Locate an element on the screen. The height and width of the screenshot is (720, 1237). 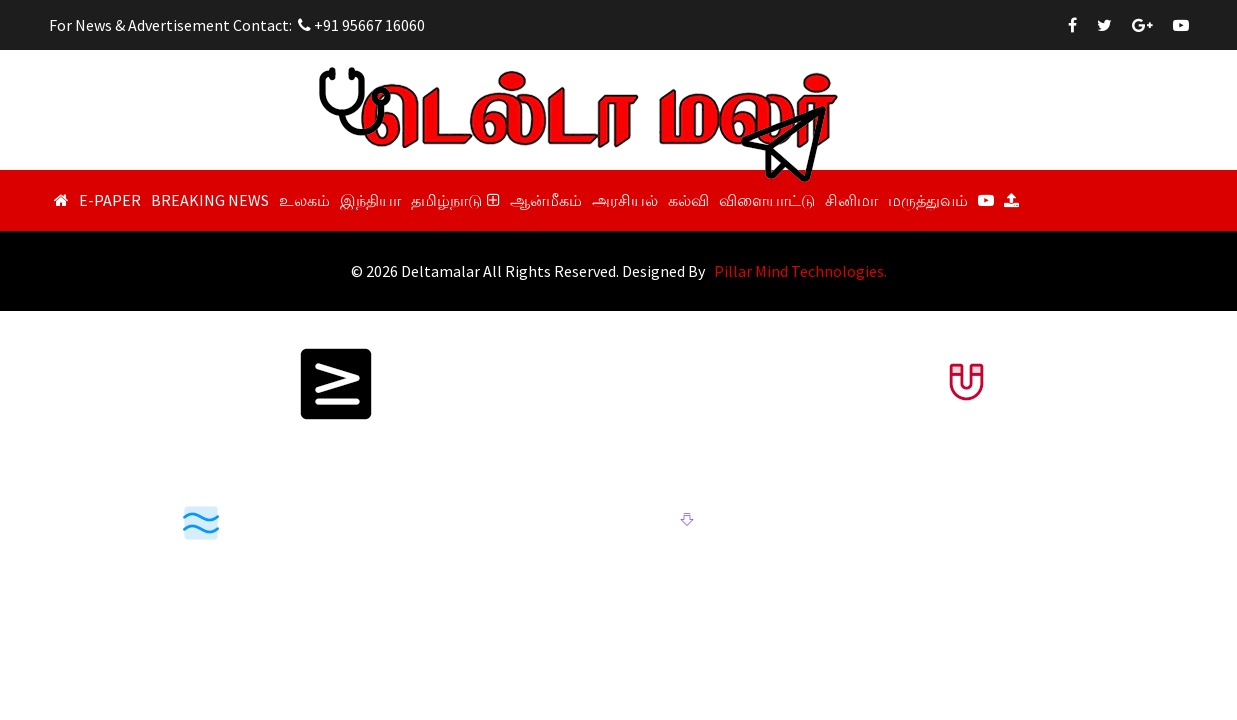
download a file or content is located at coordinates (687, 519).